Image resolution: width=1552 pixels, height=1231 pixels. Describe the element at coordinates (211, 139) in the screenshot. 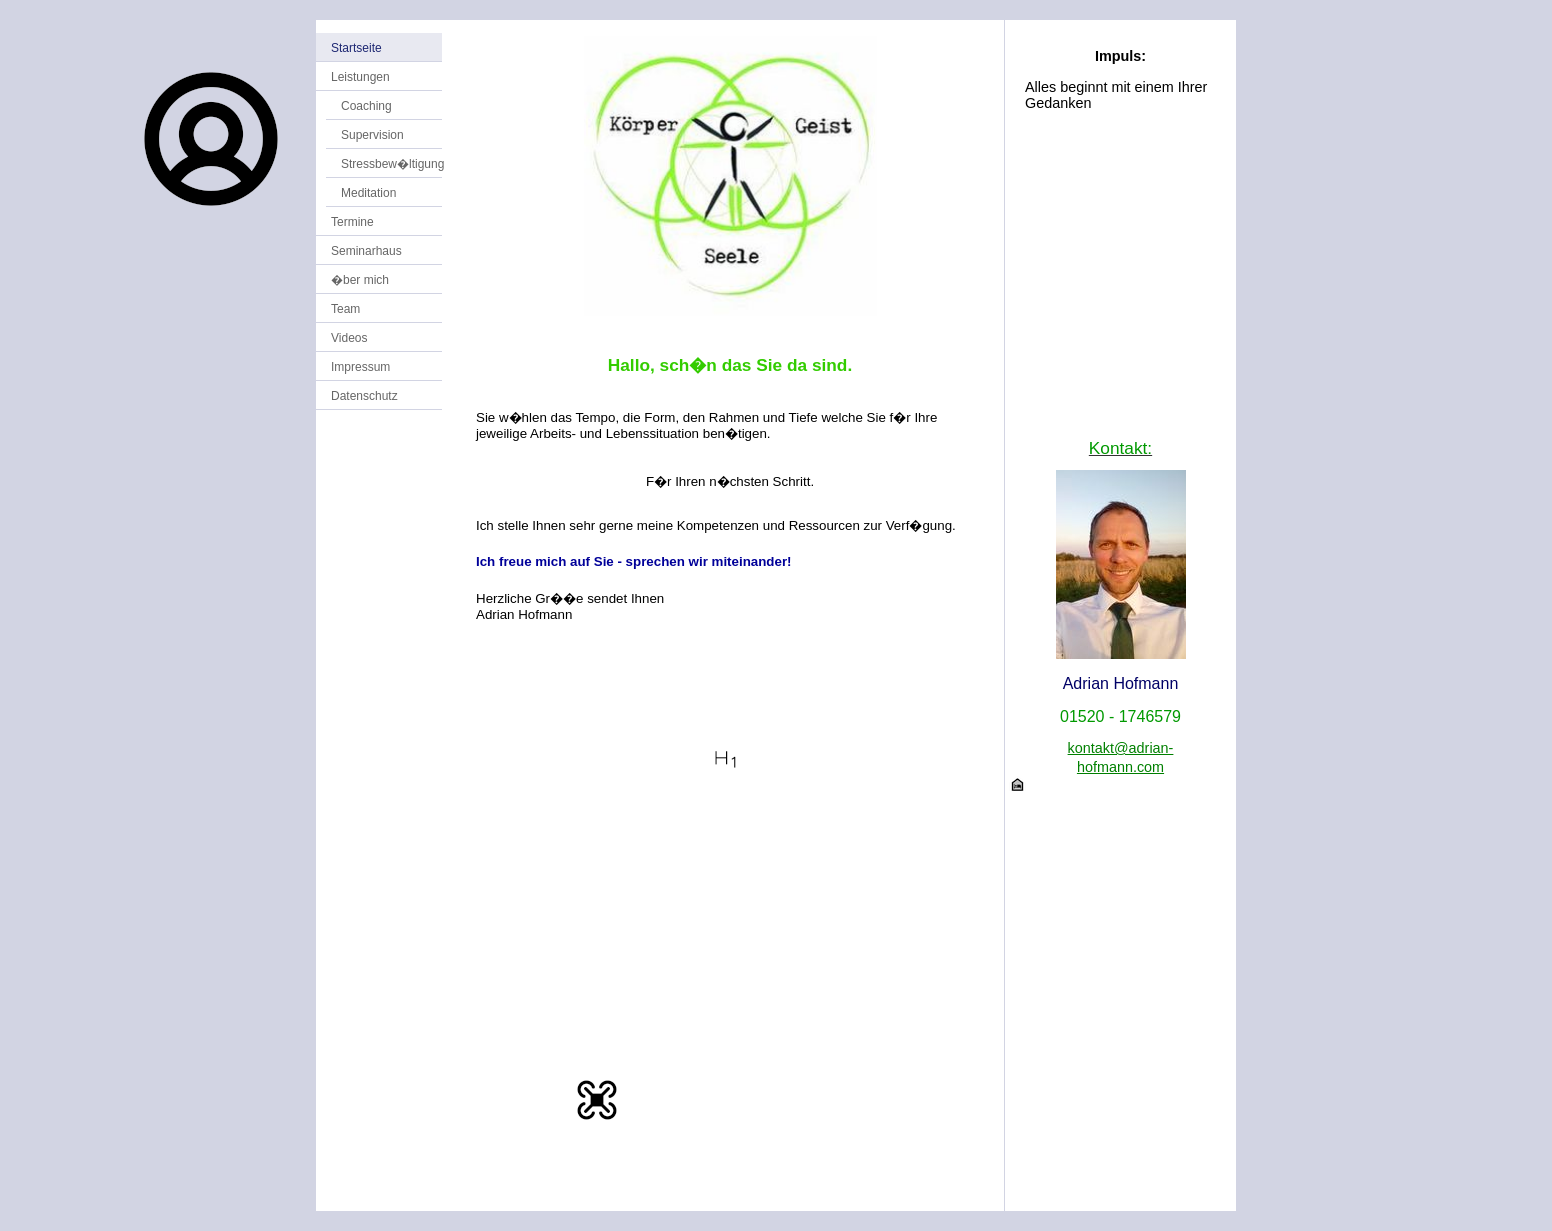

I see `view your profile` at that location.